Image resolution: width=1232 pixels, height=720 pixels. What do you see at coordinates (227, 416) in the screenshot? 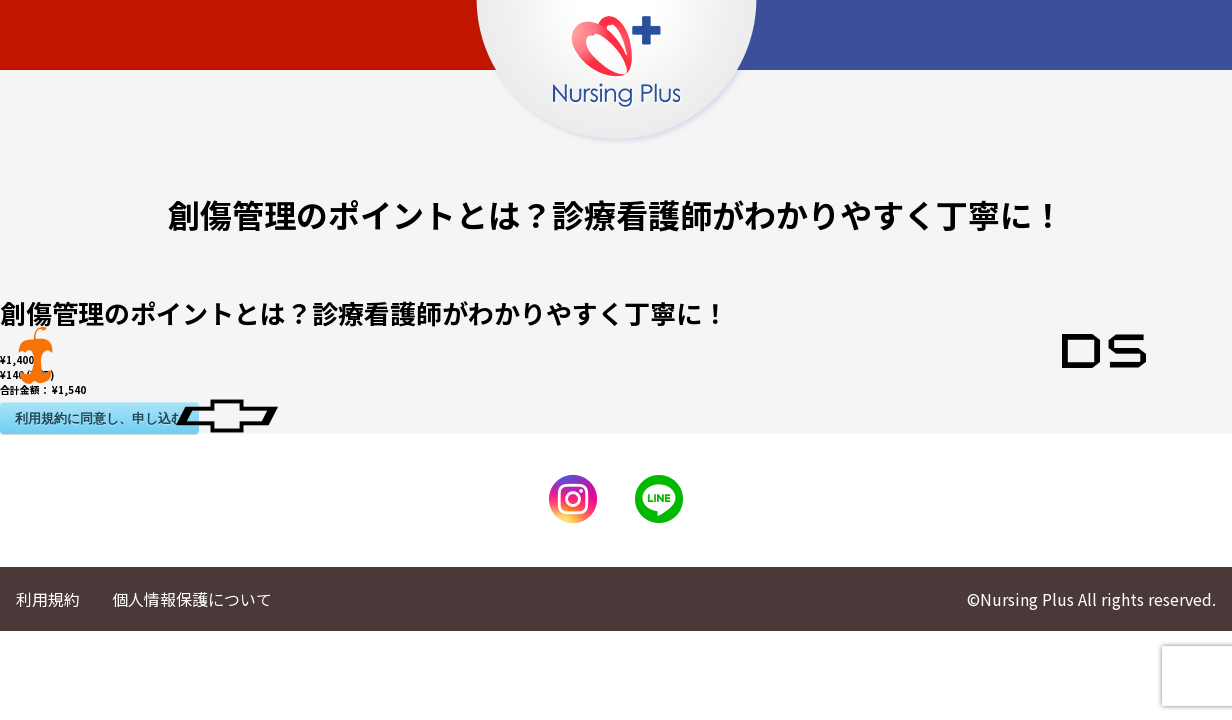
I see `chevrolet brand logo` at bounding box center [227, 416].